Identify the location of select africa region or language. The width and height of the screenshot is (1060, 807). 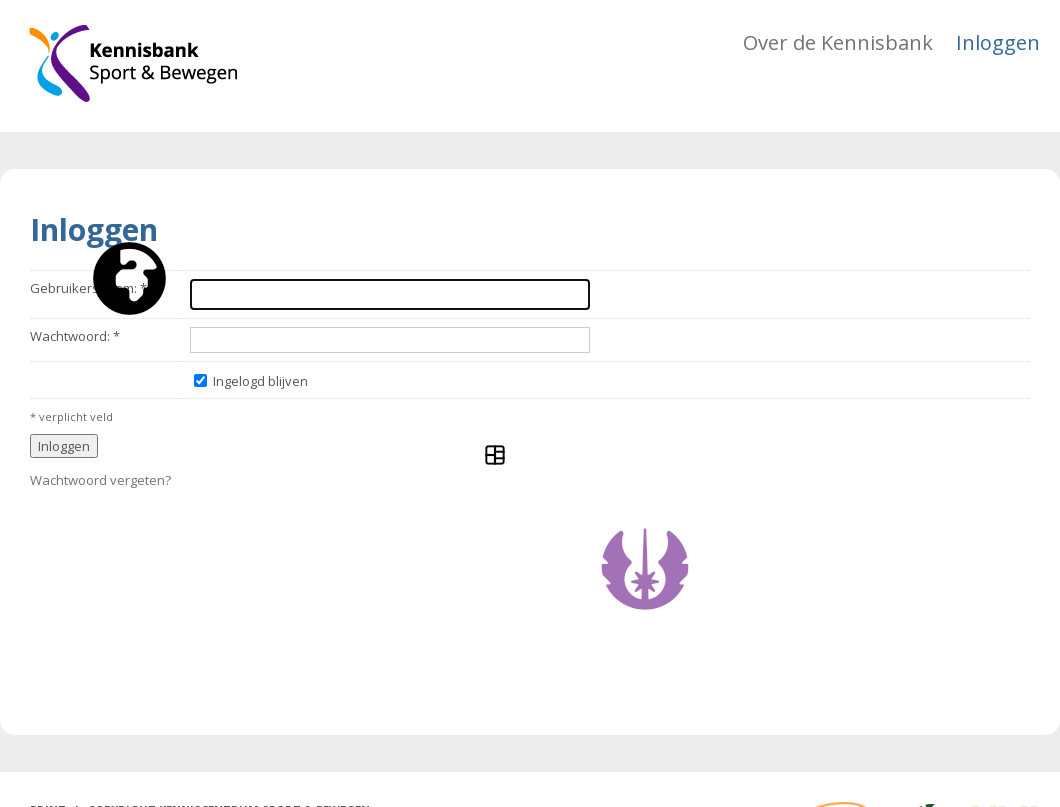
(129, 278).